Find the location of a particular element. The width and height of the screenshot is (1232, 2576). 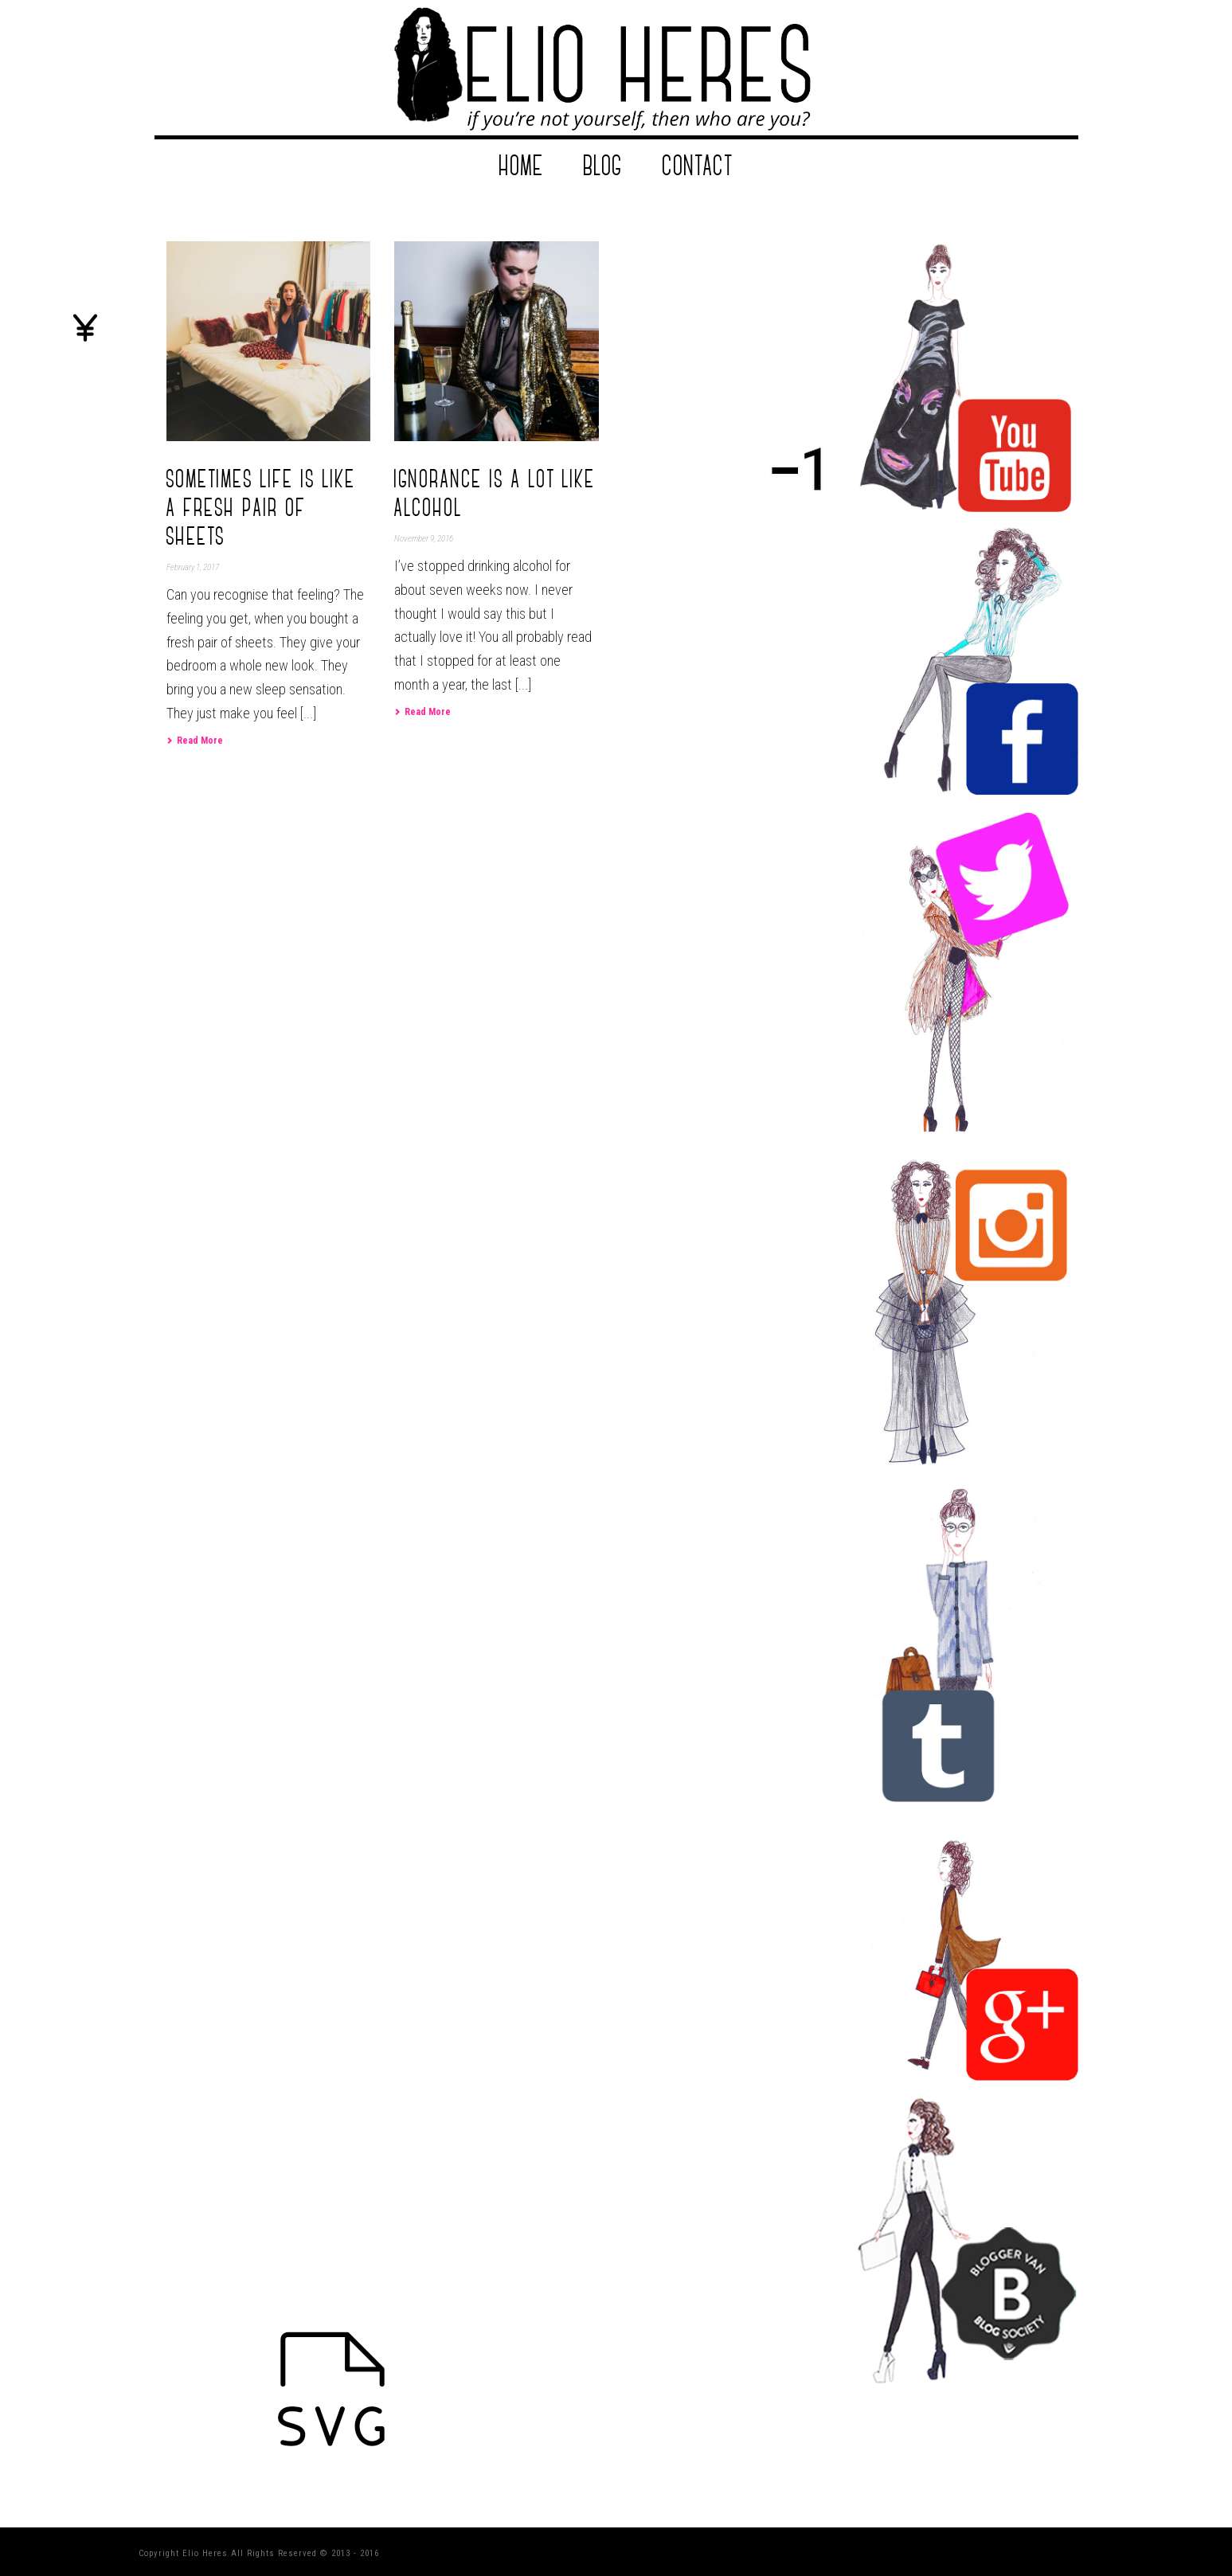

open an SVG file is located at coordinates (332, 2394).